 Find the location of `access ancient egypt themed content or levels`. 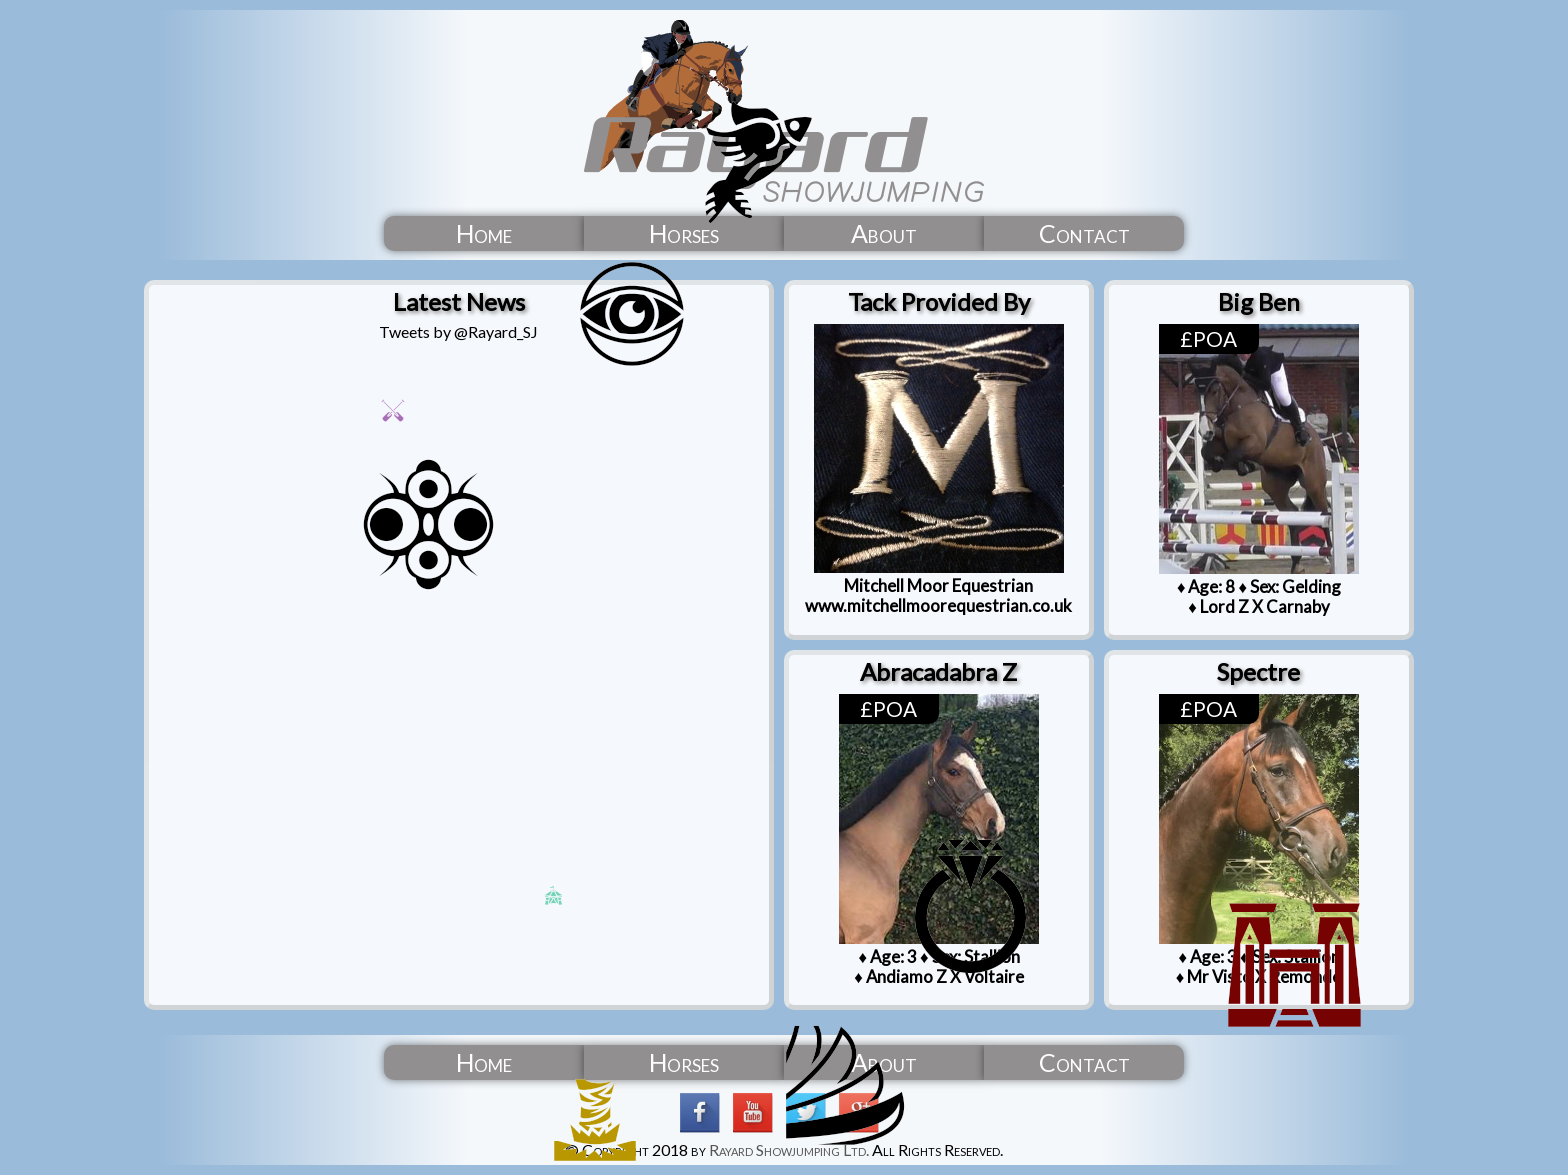

access ancient egypt themed content or levels is located at coordinates (1294, 960).